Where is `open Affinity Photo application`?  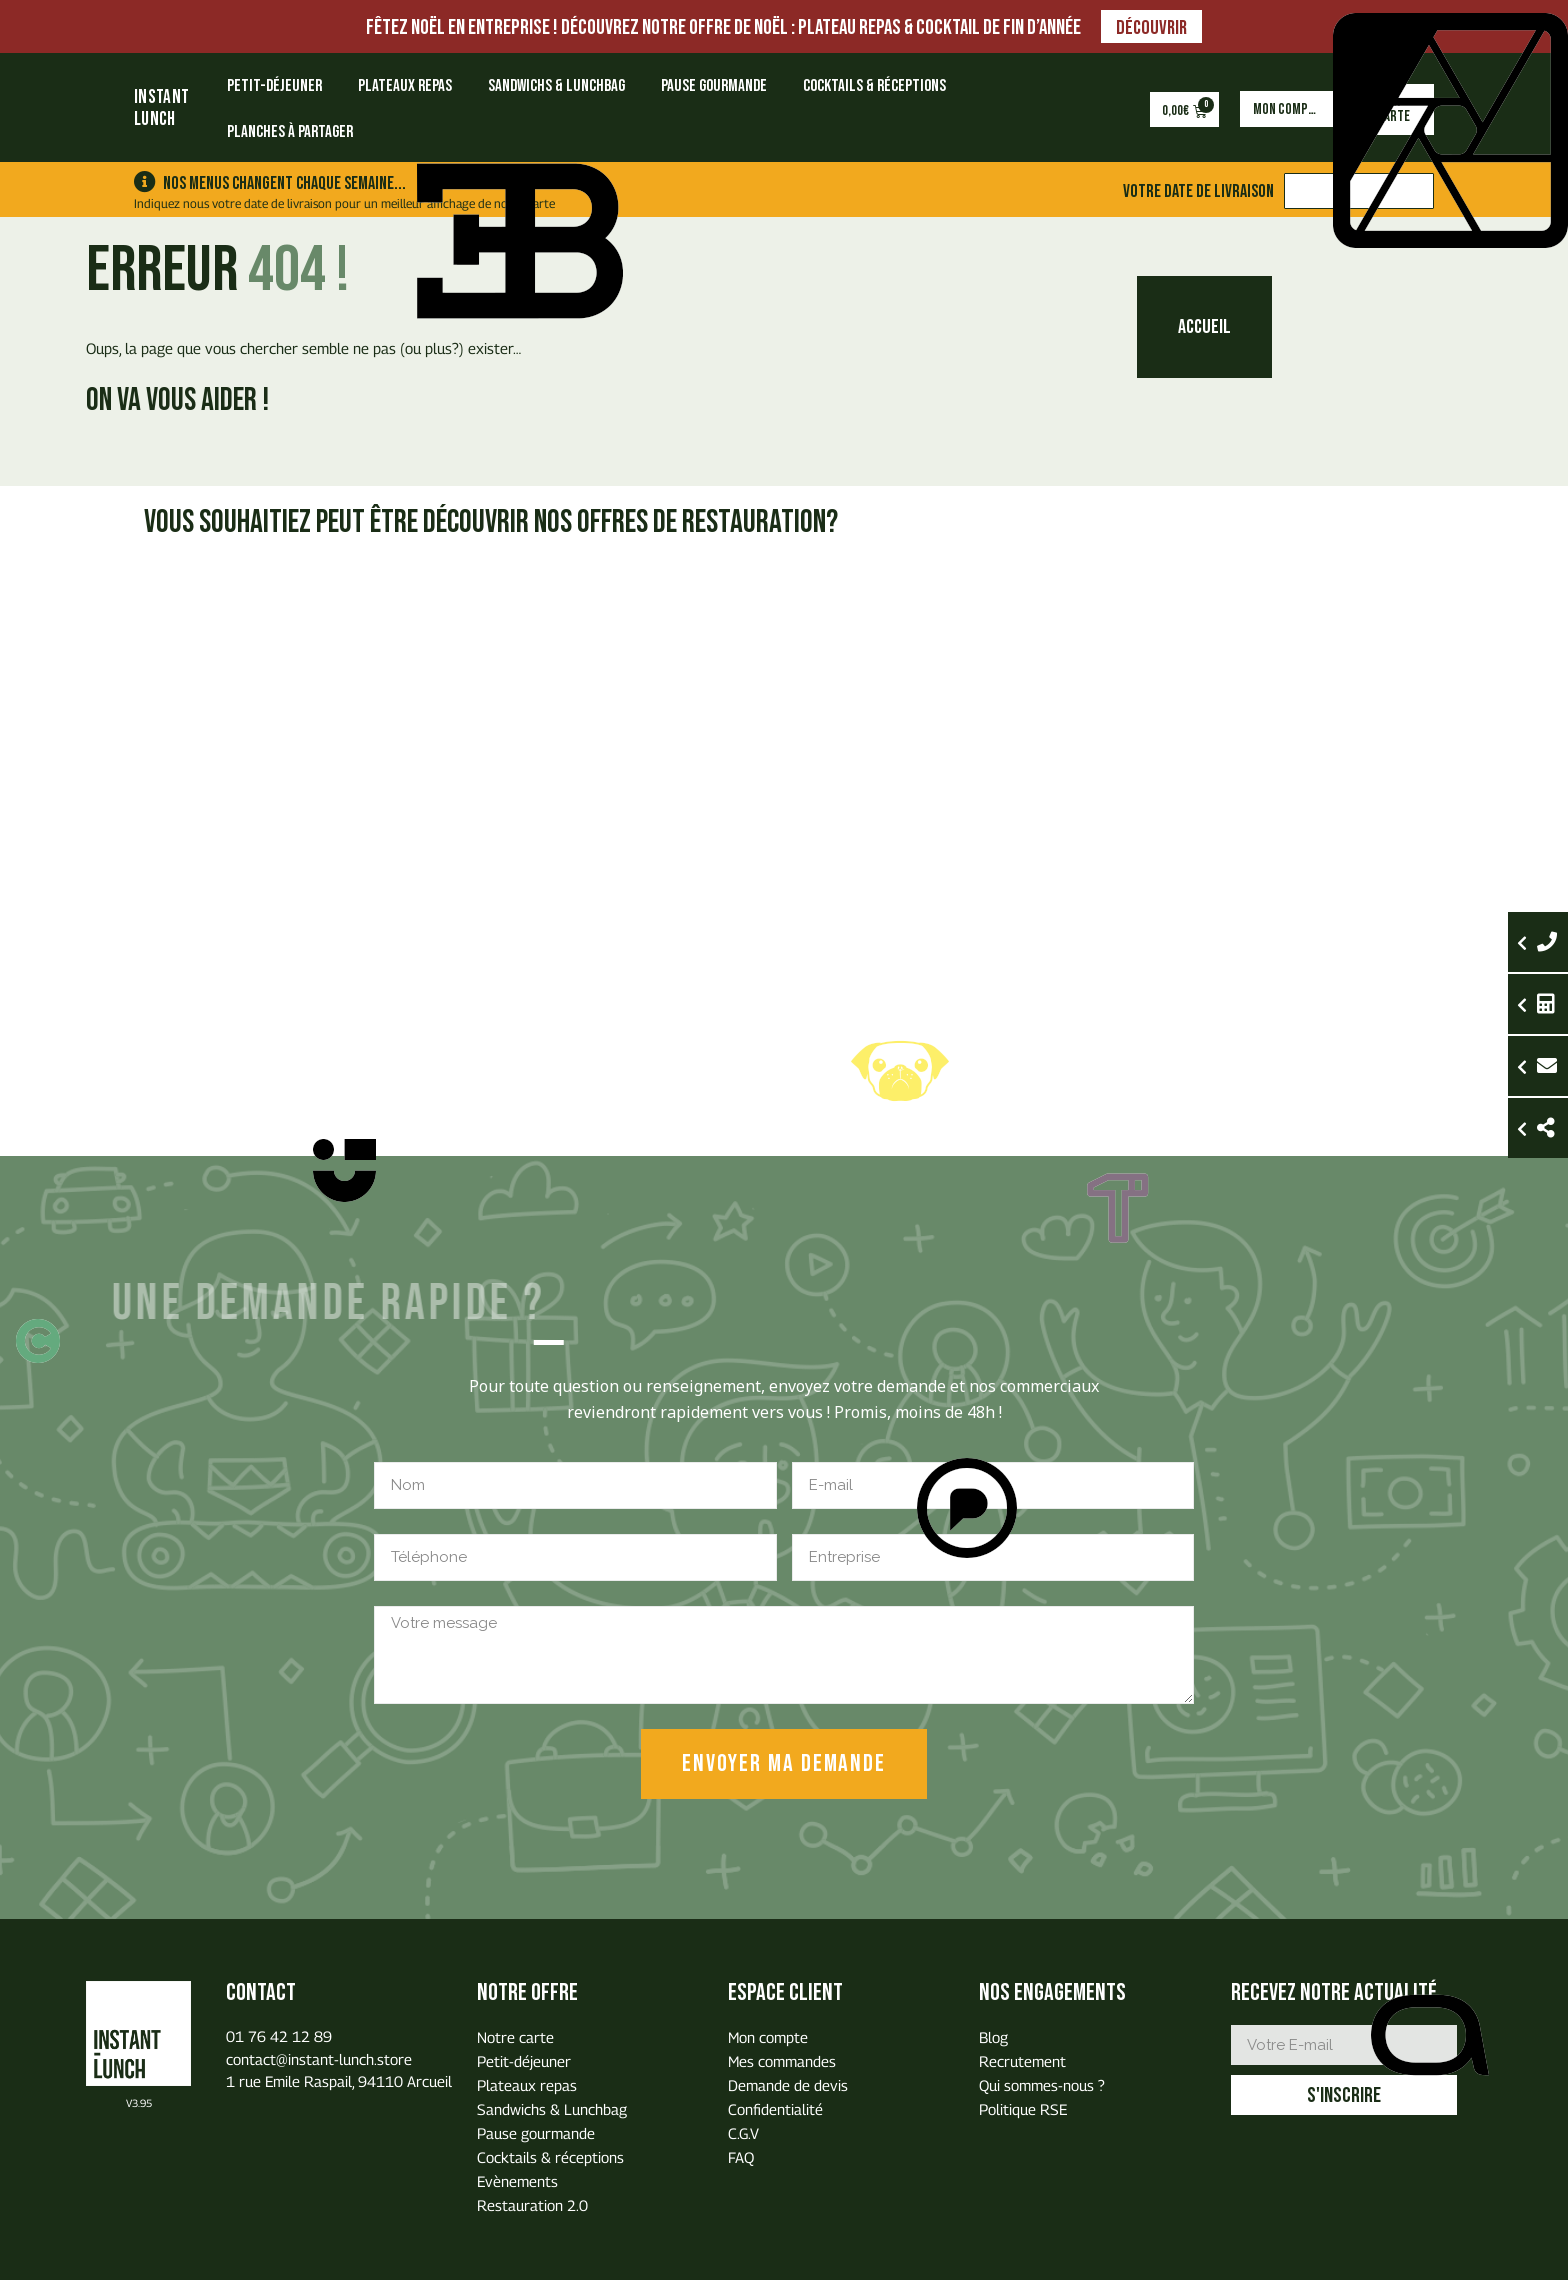 open Affinity Photo application is located at coordinates (1450, 130).